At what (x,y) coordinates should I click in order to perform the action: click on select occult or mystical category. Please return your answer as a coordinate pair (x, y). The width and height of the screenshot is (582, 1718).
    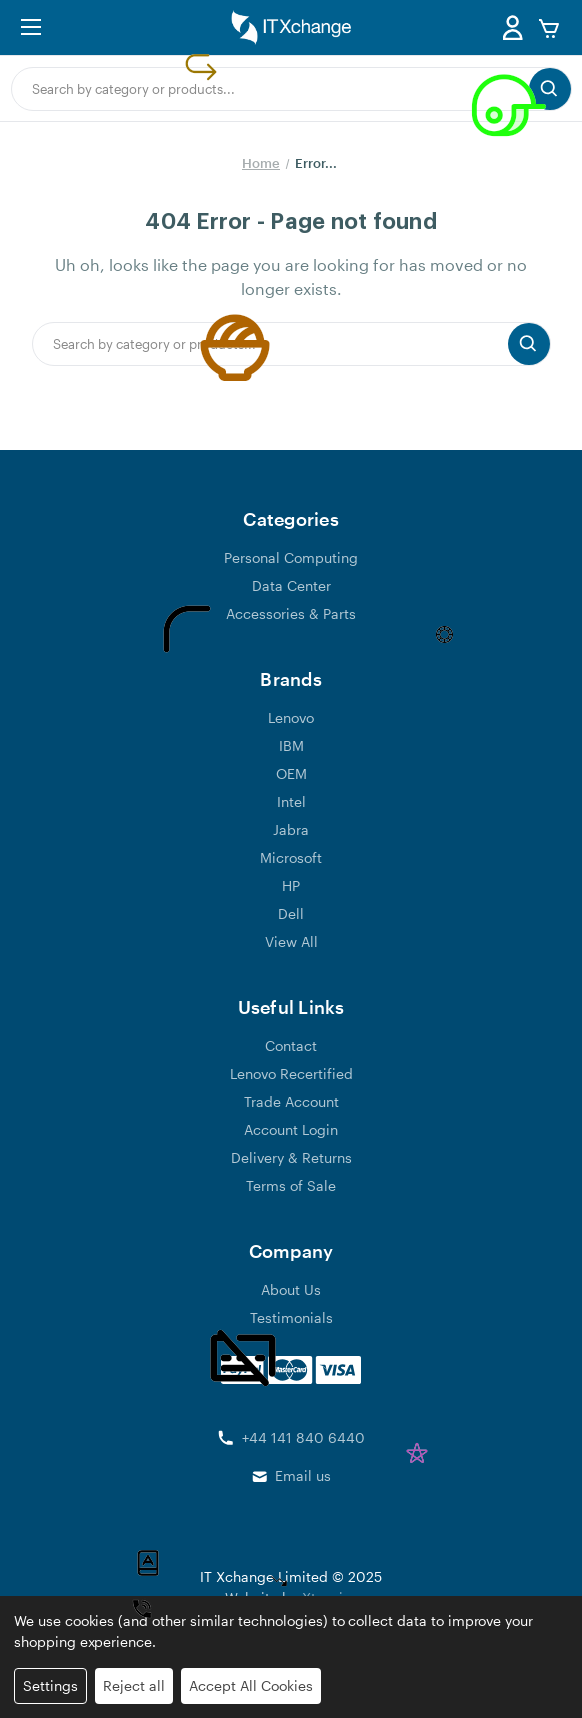
    Looking at the image, I should click on (417, 1454).